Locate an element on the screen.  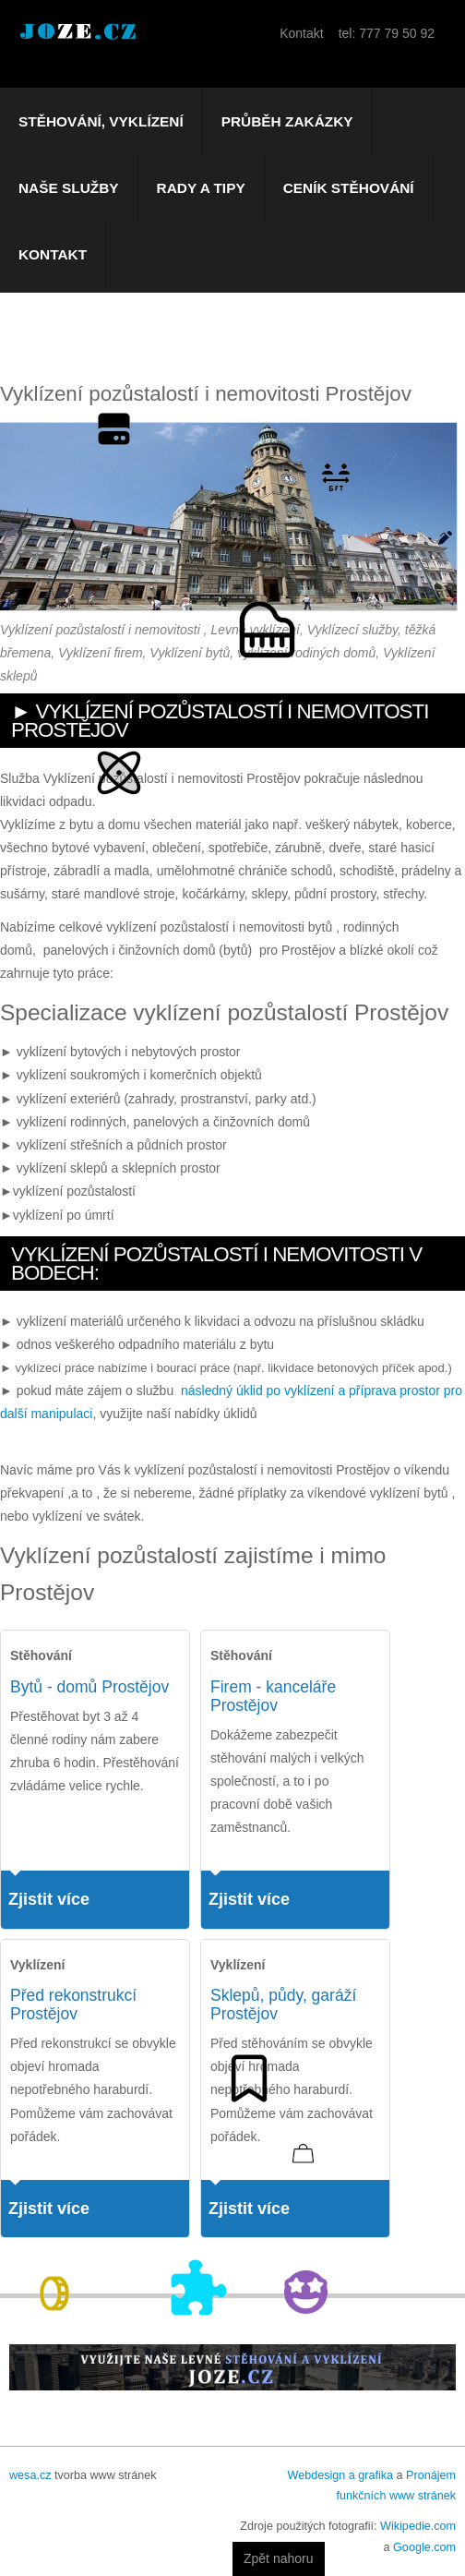
view your coin balance or currency is located at coordinates (54, 2293).